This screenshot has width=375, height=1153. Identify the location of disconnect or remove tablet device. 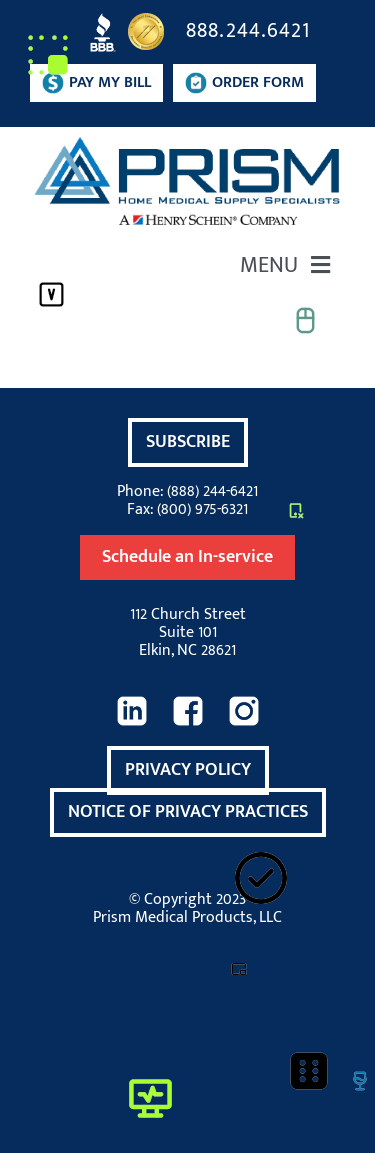
(295, 510).